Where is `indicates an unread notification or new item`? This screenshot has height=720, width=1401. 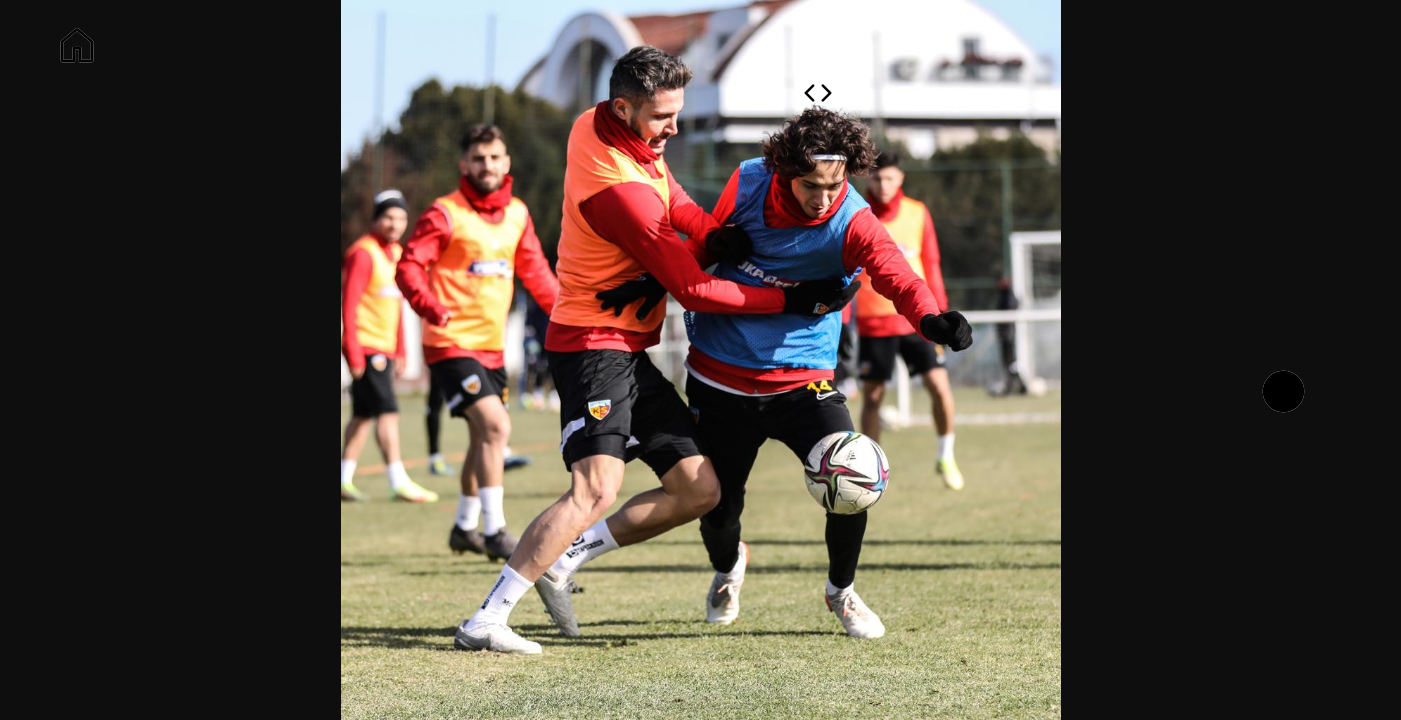 indicates an unread notification or new item is located at coordinates (1283, 391).